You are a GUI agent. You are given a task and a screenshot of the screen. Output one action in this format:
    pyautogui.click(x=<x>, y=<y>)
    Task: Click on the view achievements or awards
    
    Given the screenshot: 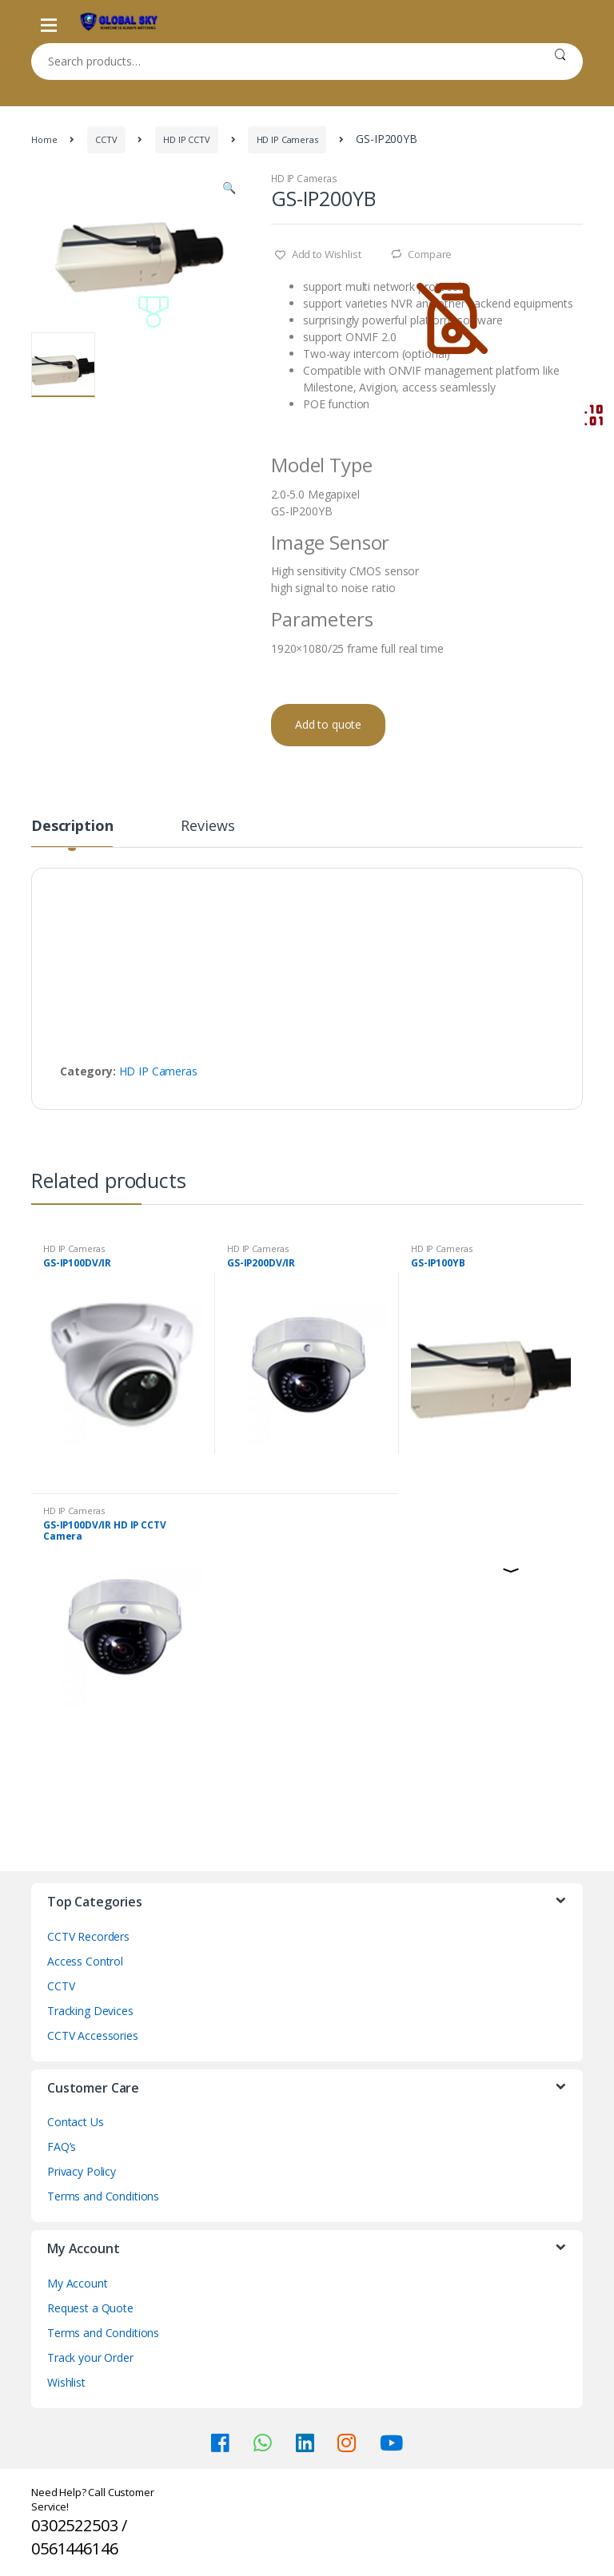 What is the action you would take?
    pyautogui.click(x=154, y=310)
    